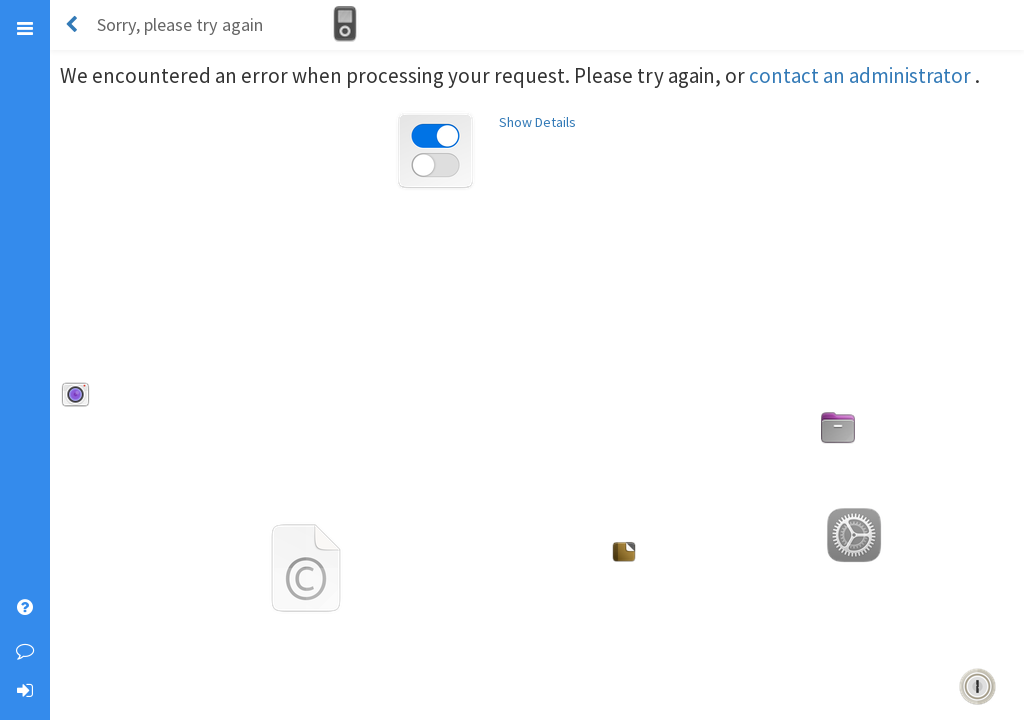 The image size is (1024, 720). Describe the element at coordinates (435, 150) in the screenshot. I see `open system preferences or settings` at that location.